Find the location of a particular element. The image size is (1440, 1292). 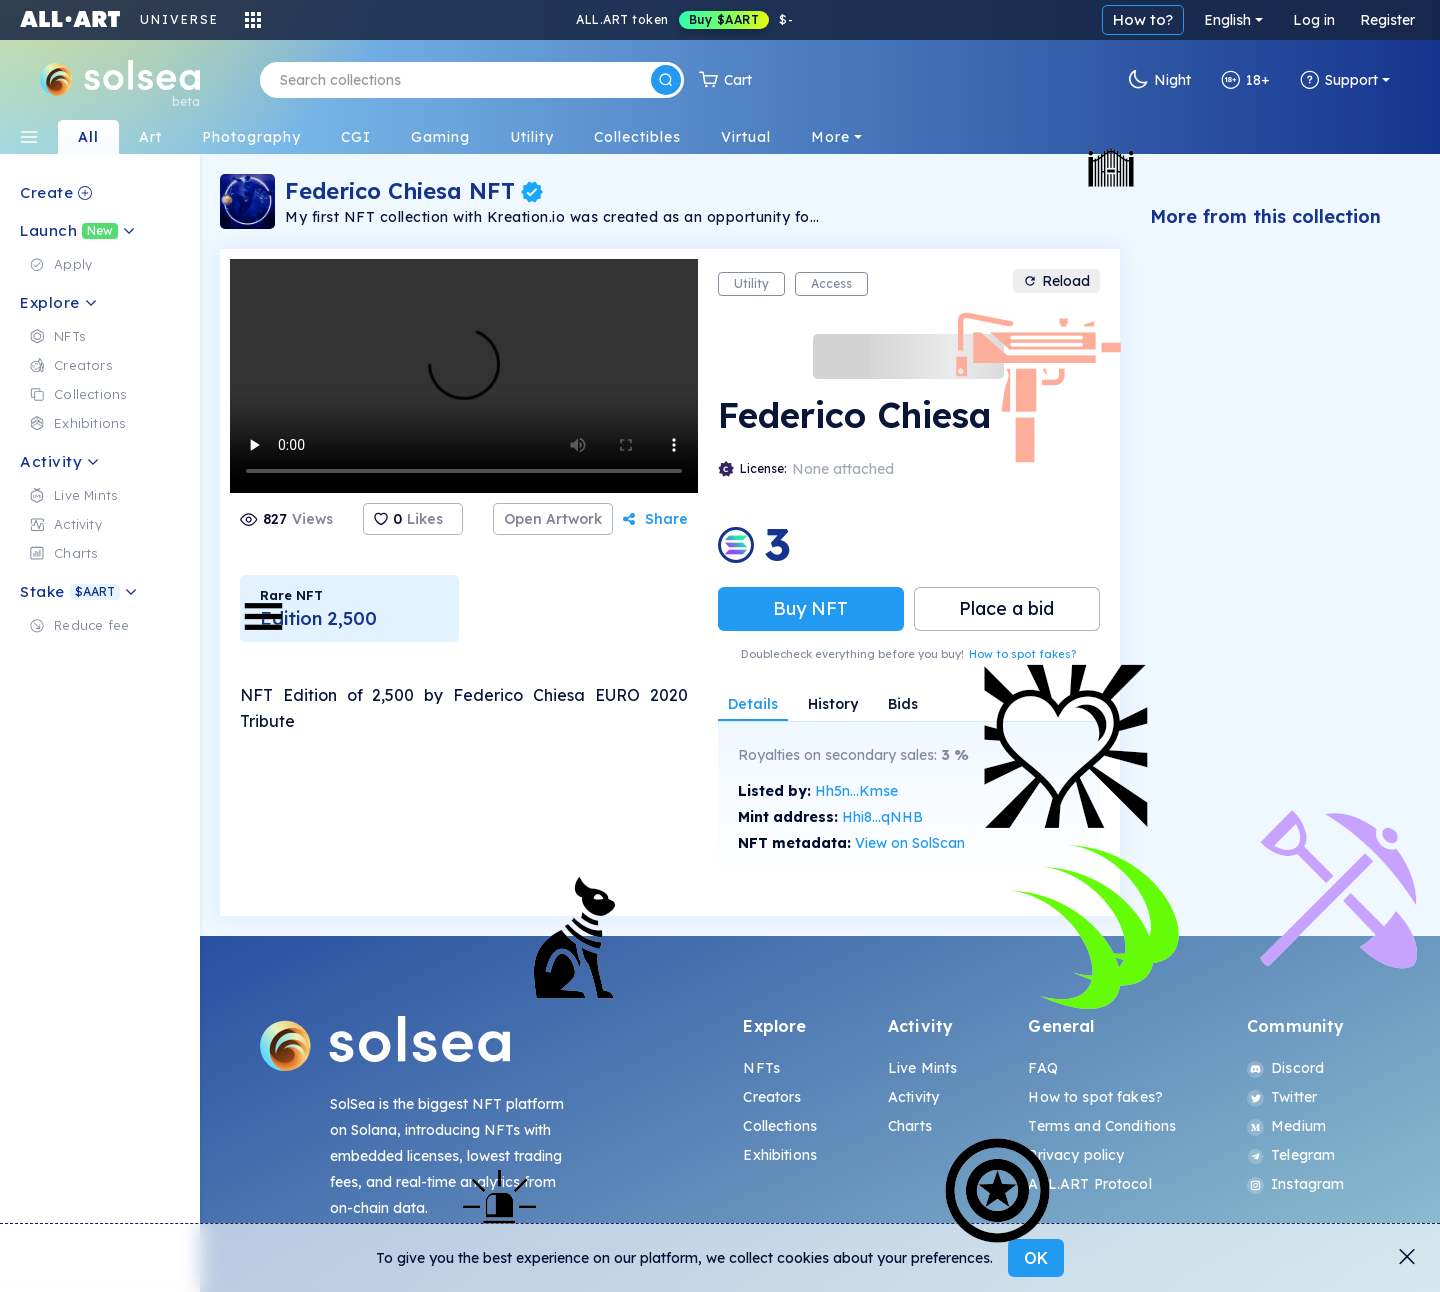

attack or slash action in a game is located at coordinates (1094, 927).